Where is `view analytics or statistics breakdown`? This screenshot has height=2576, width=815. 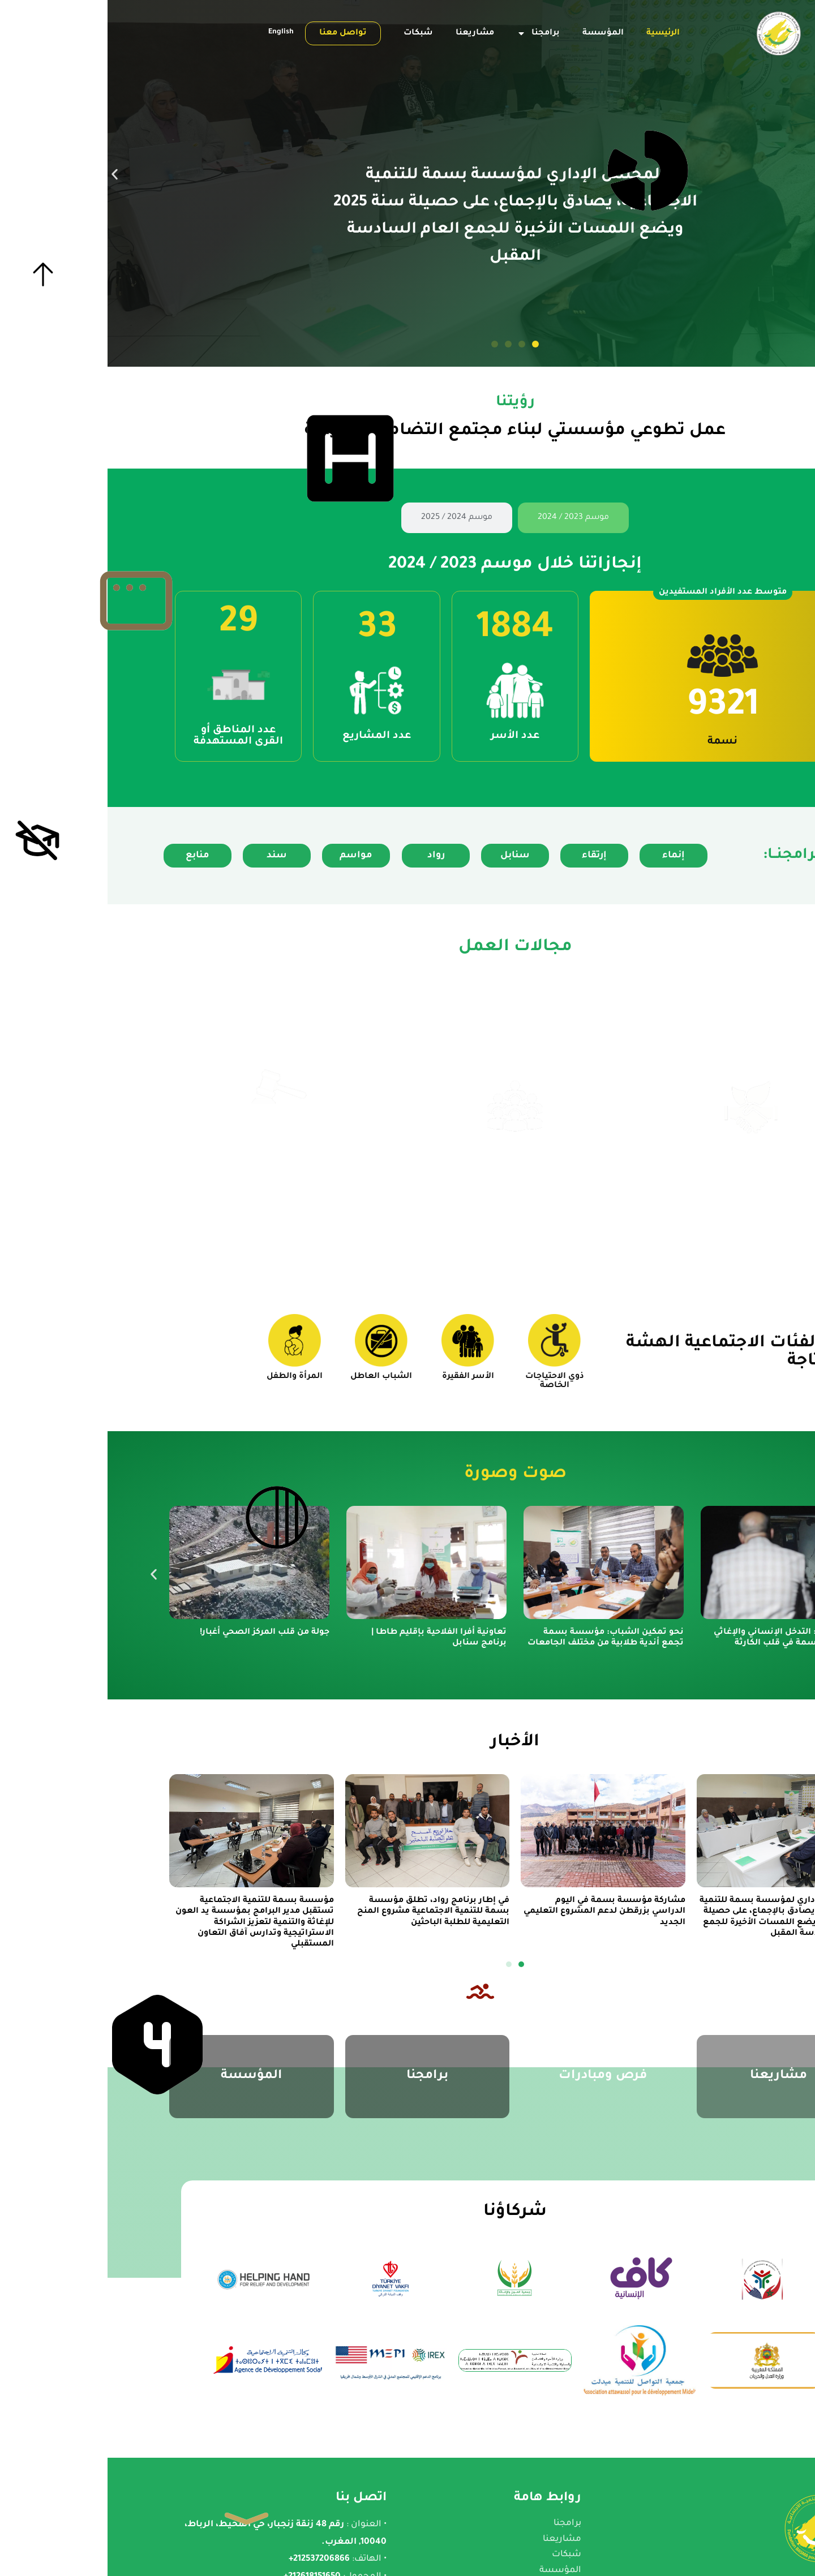
view analytics or statistics breakdown is located at coordinates (647, 170).